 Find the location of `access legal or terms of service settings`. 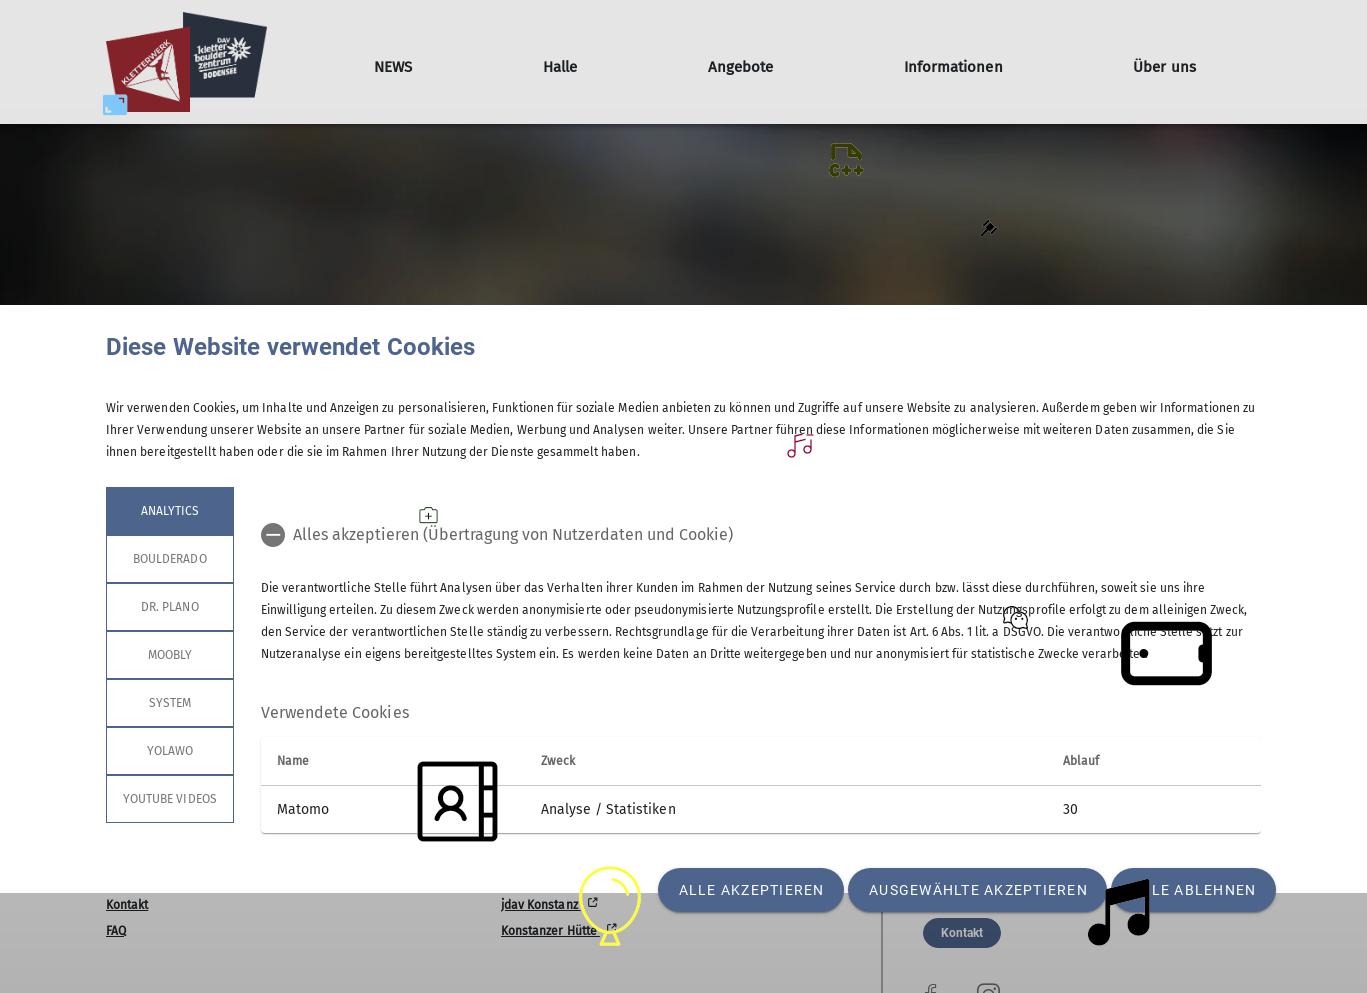

access legal or terms of service settings is located at coordinates (988, 228).